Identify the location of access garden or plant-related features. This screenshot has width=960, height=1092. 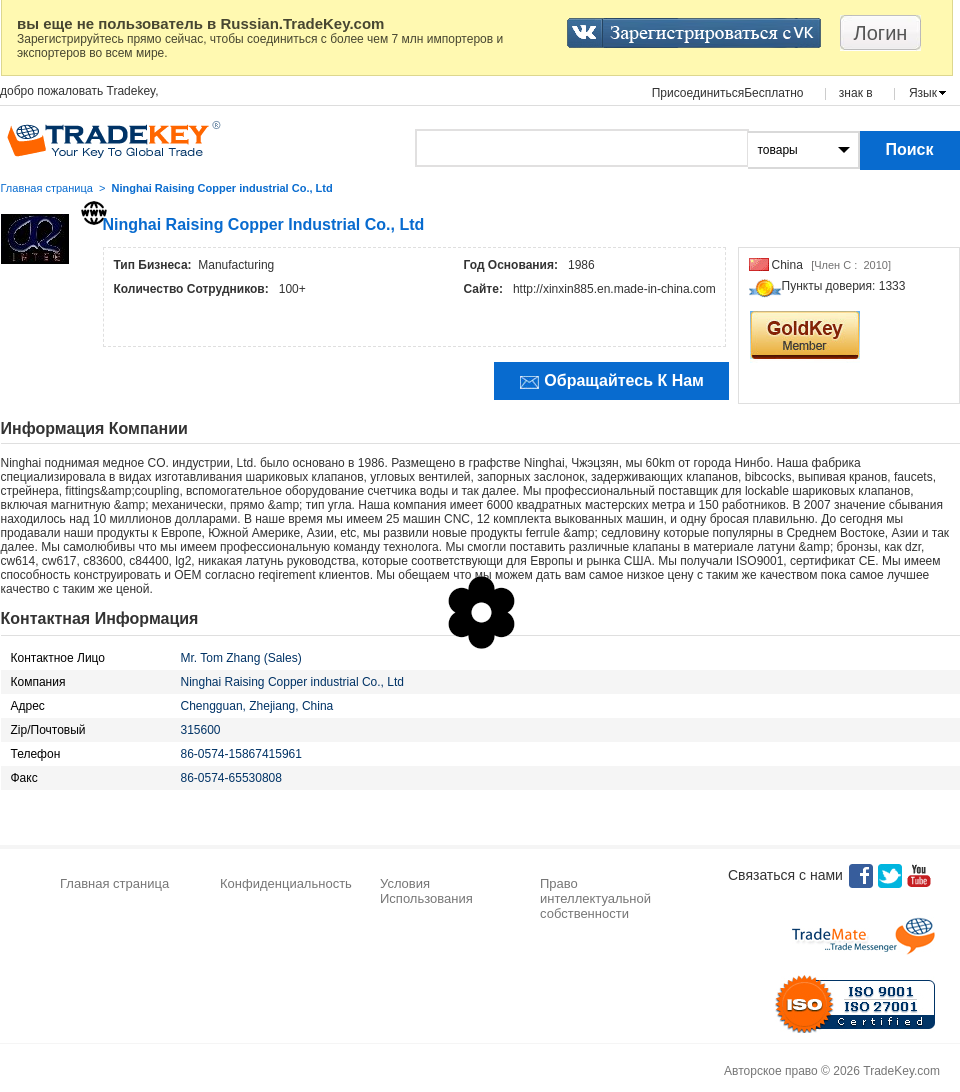
(481, 612).